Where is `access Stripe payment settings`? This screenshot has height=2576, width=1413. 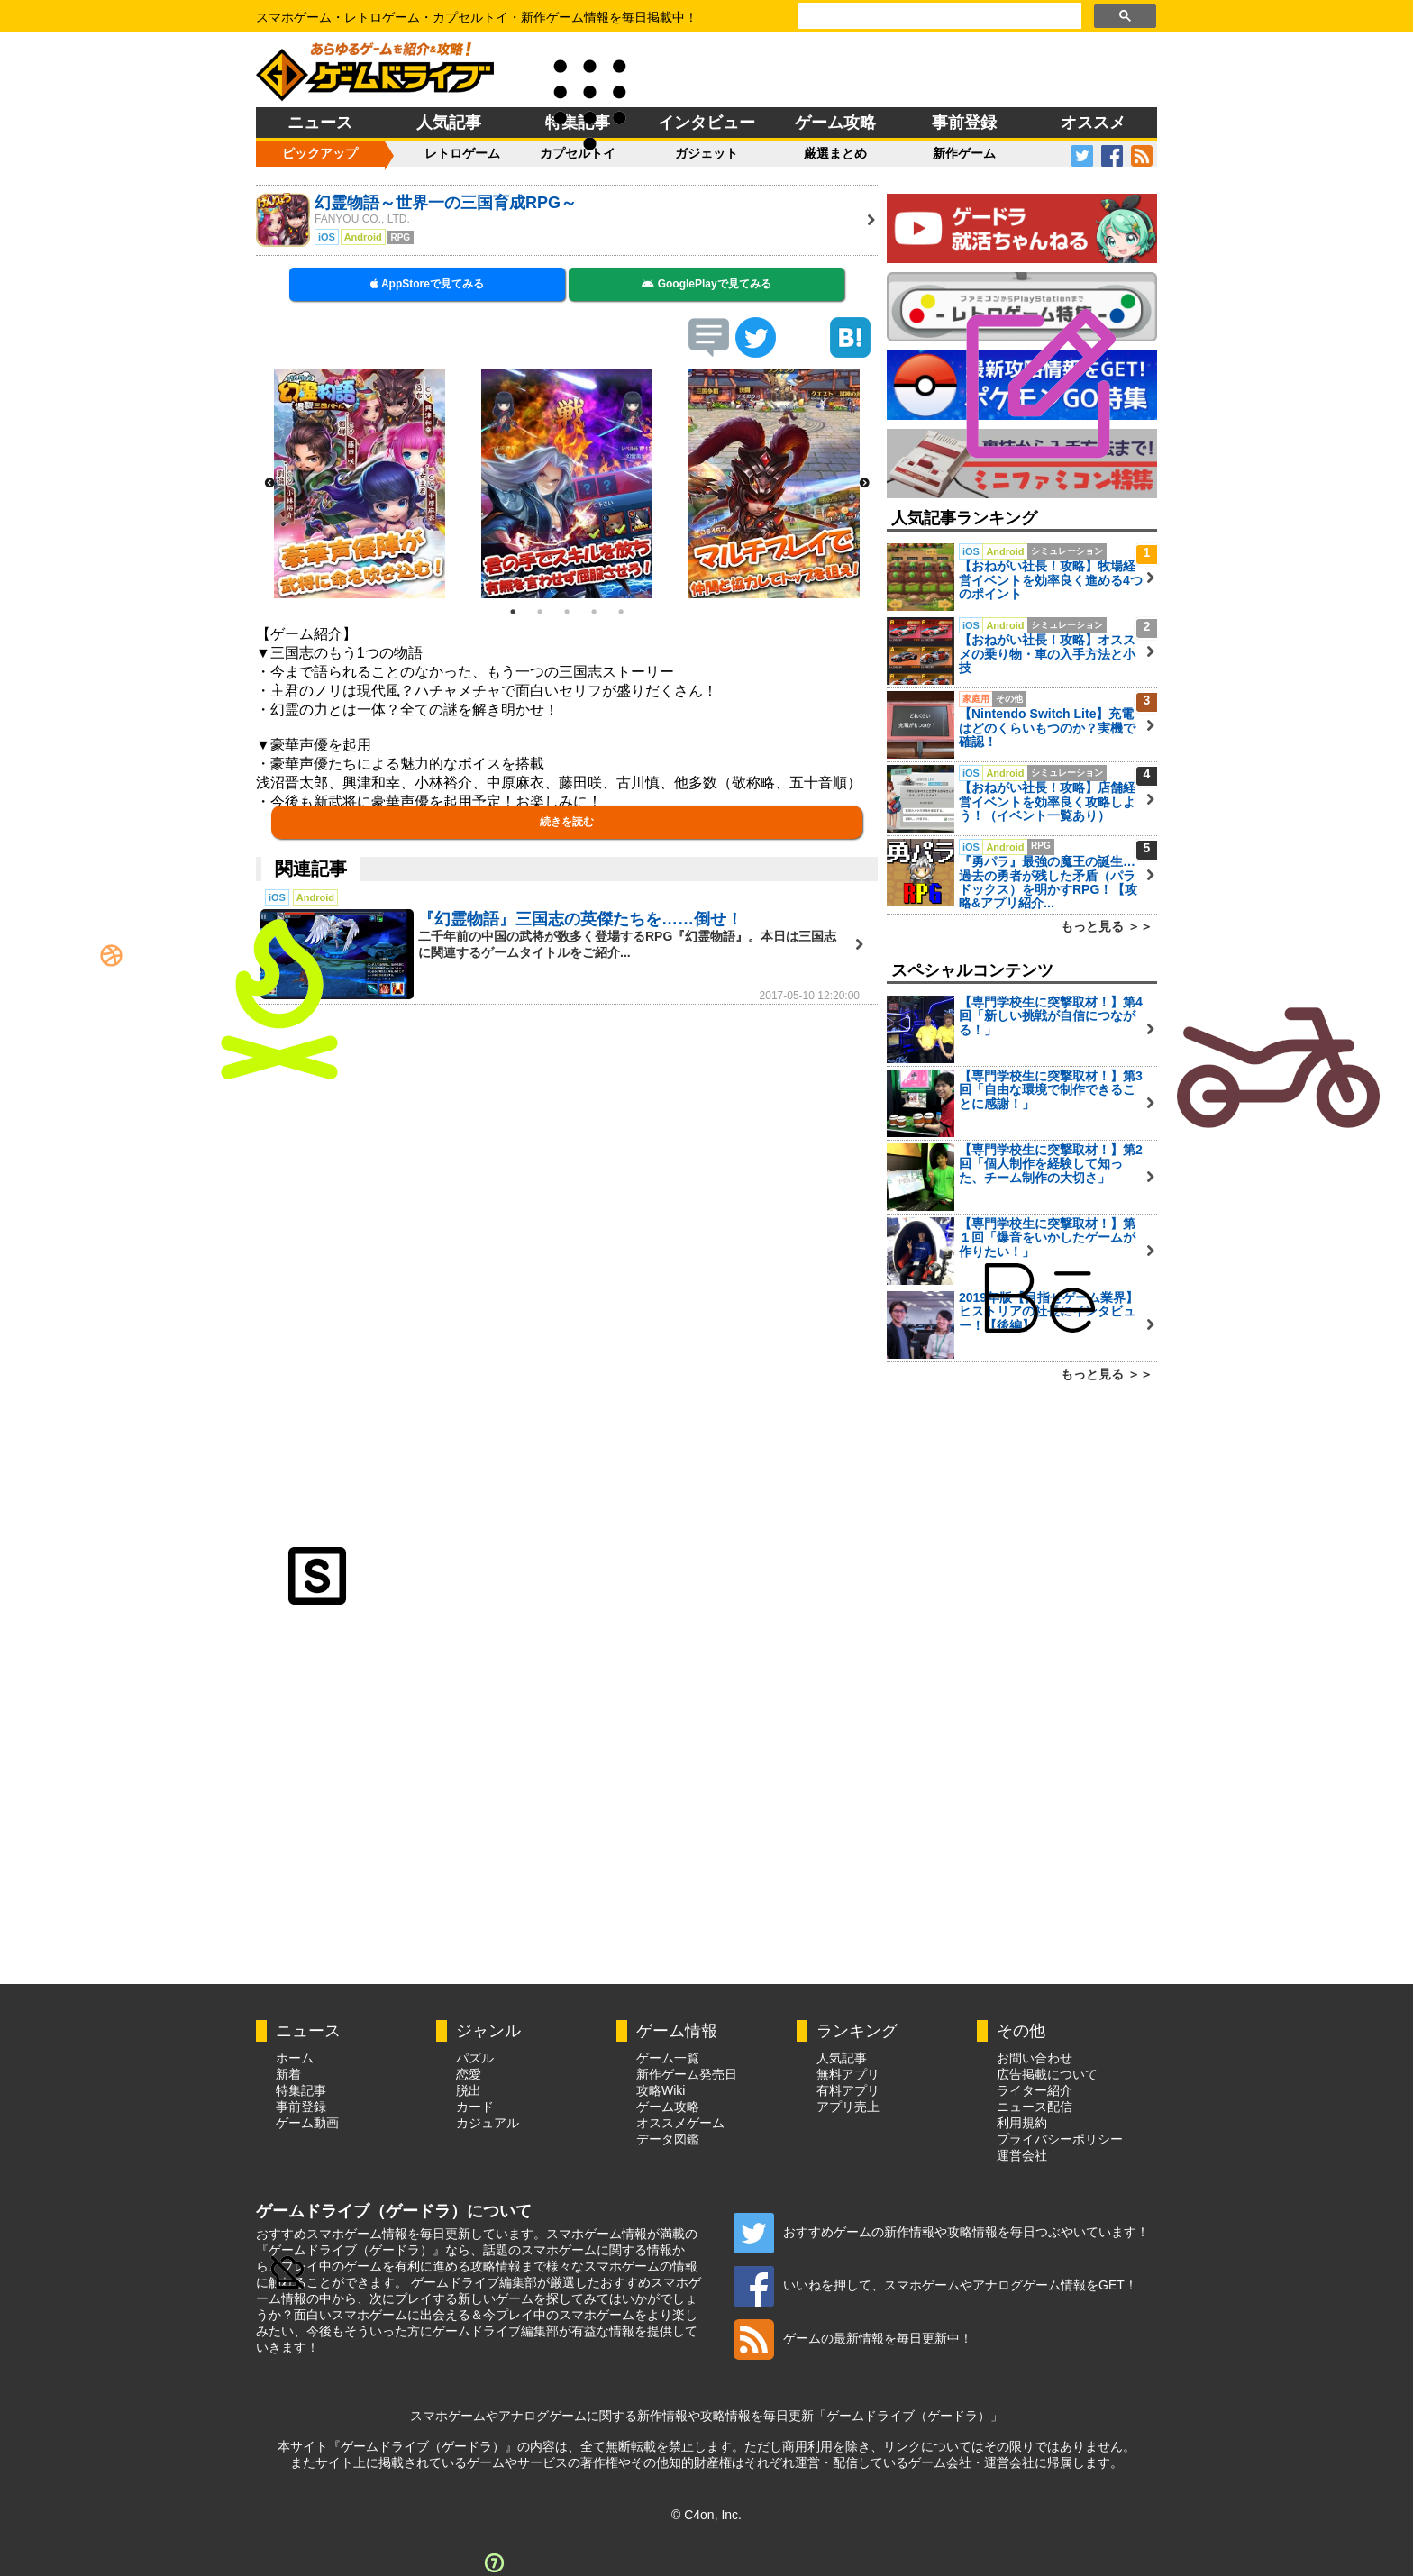 access Stripe payment settings is located at coordinates (317, 1576).